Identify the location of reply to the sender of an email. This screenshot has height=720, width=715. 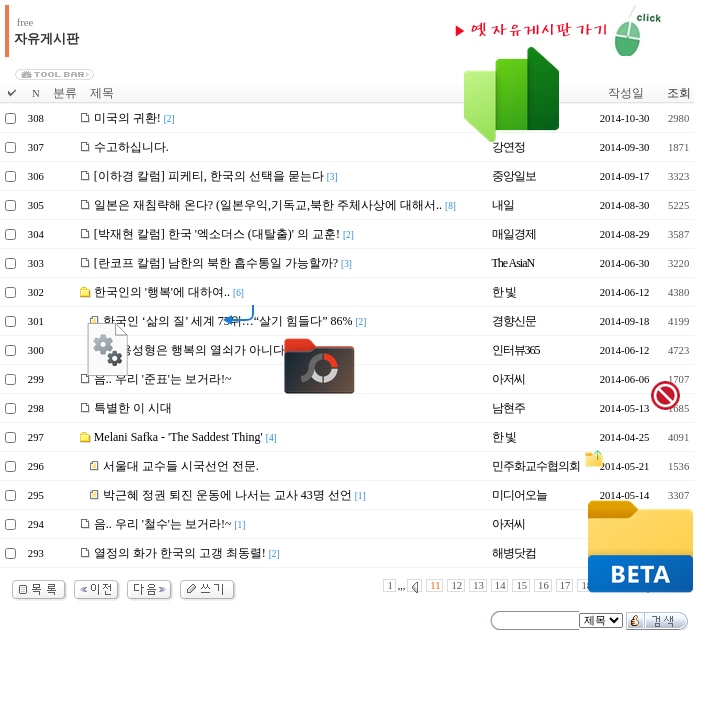
(238, 313).